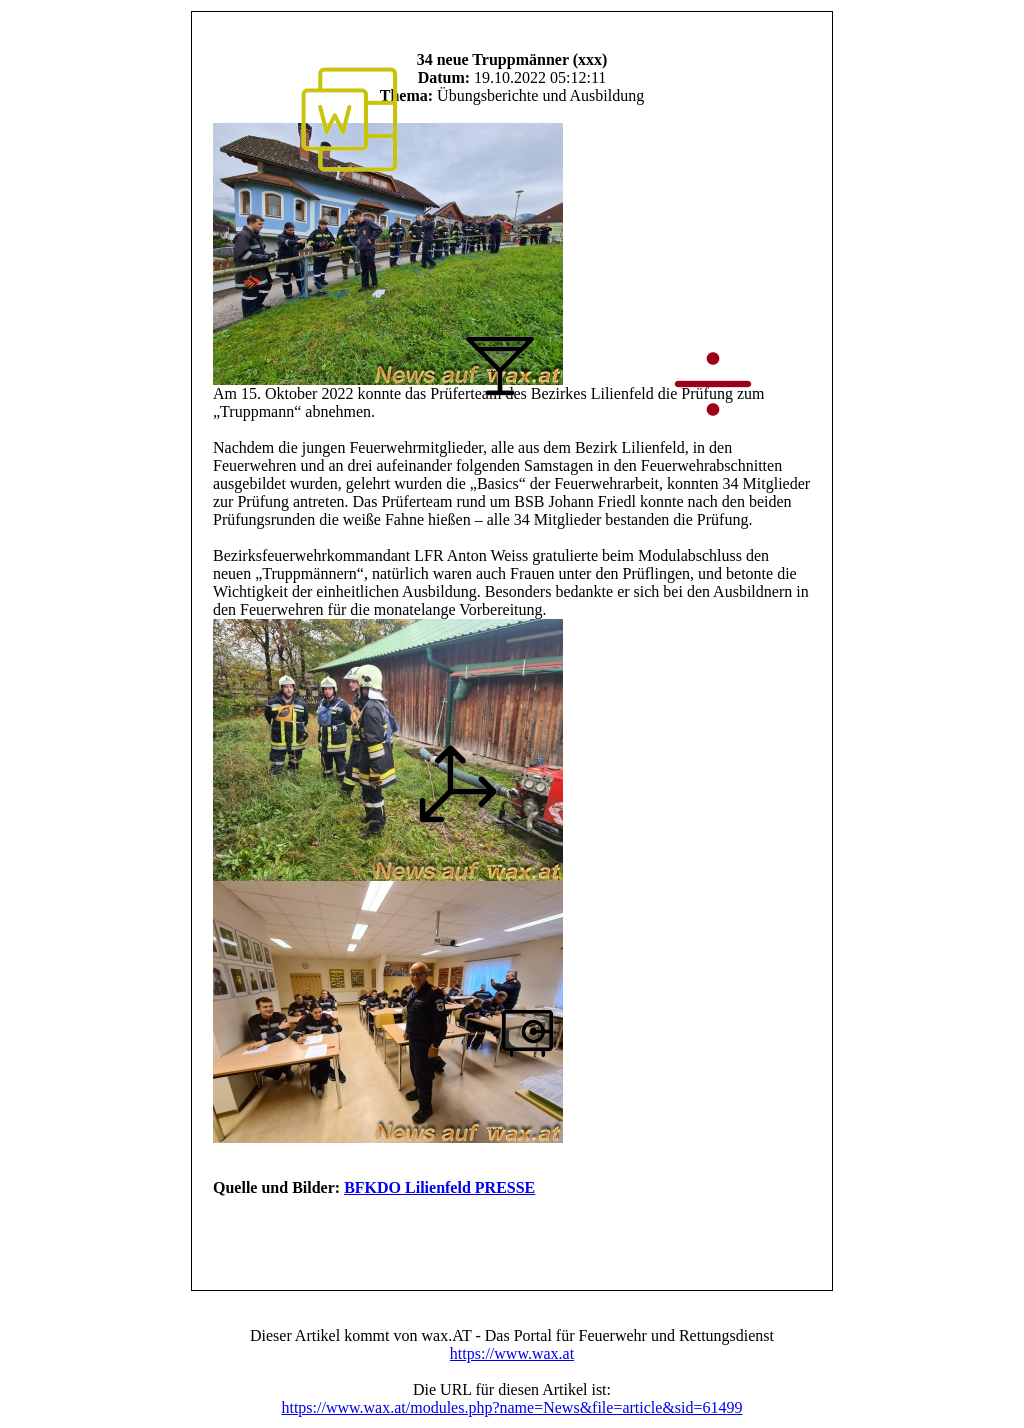 The image size is (1024, 1428). Describe the element at coordinates (500, 366) in the screenshot. I see `browse cocktail or drink recipes` at that location.